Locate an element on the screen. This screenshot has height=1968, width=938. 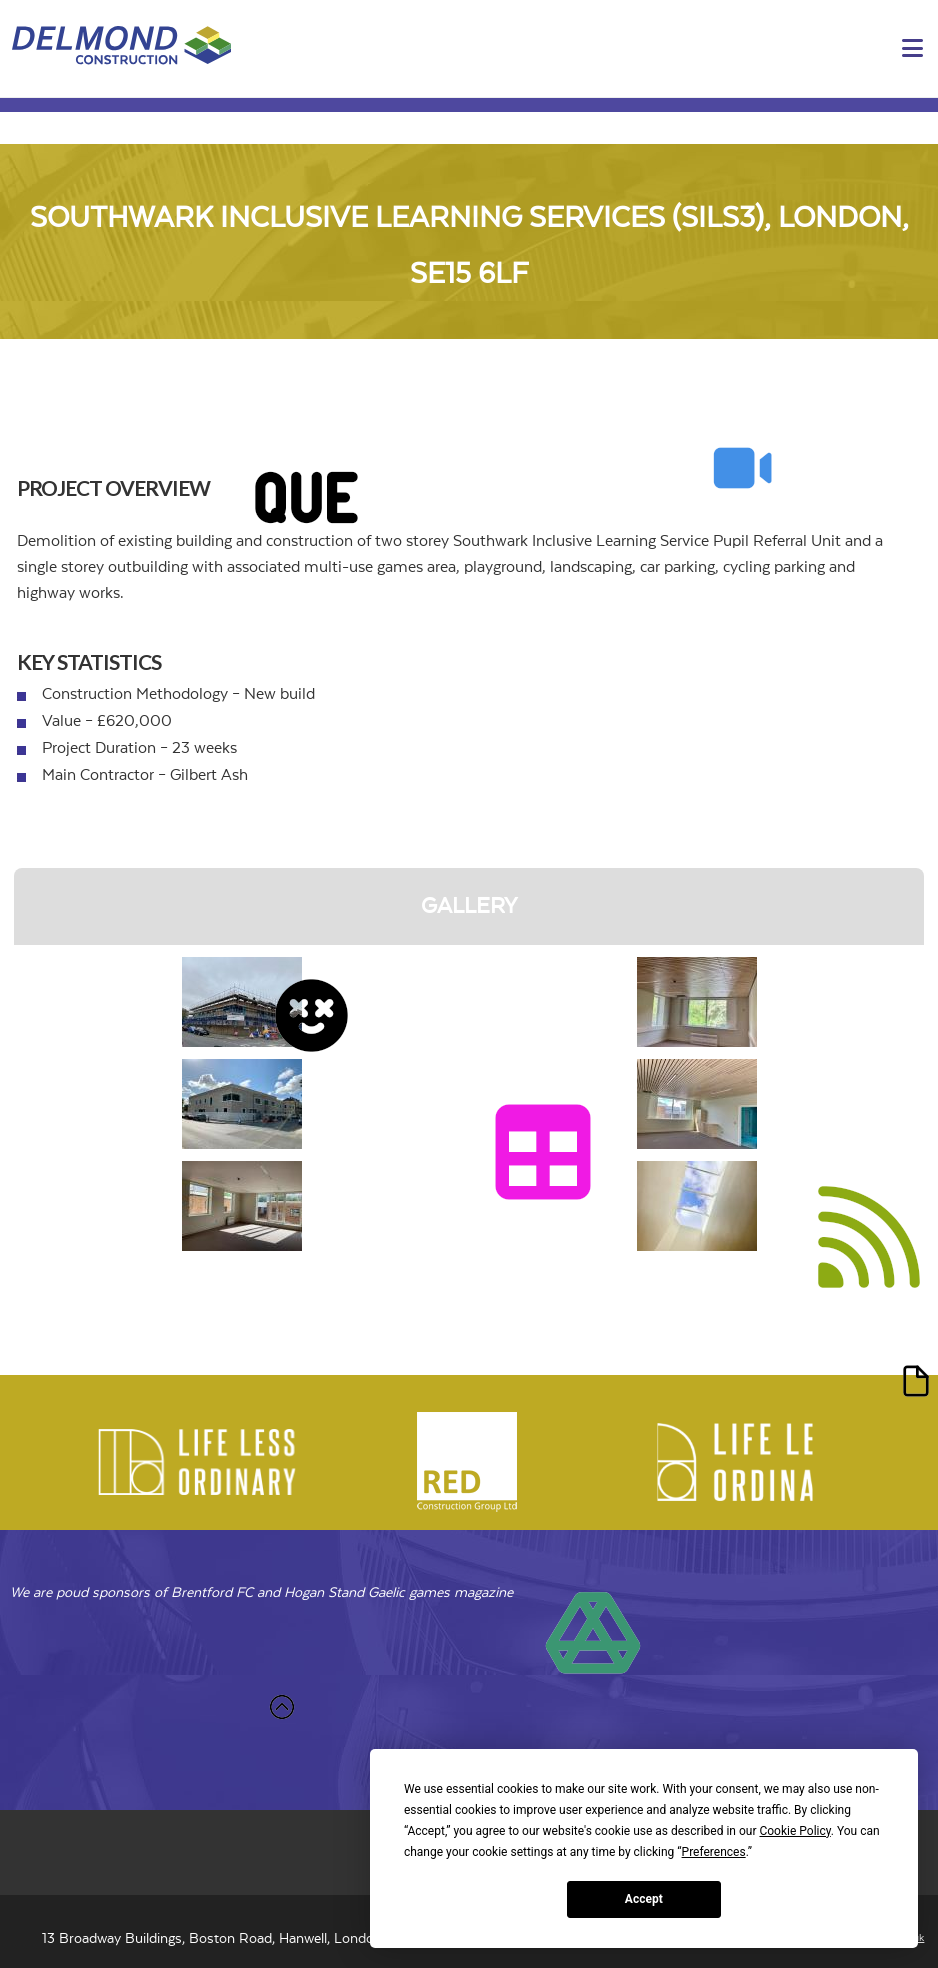
start a video call is located at coordinates (741, 468).